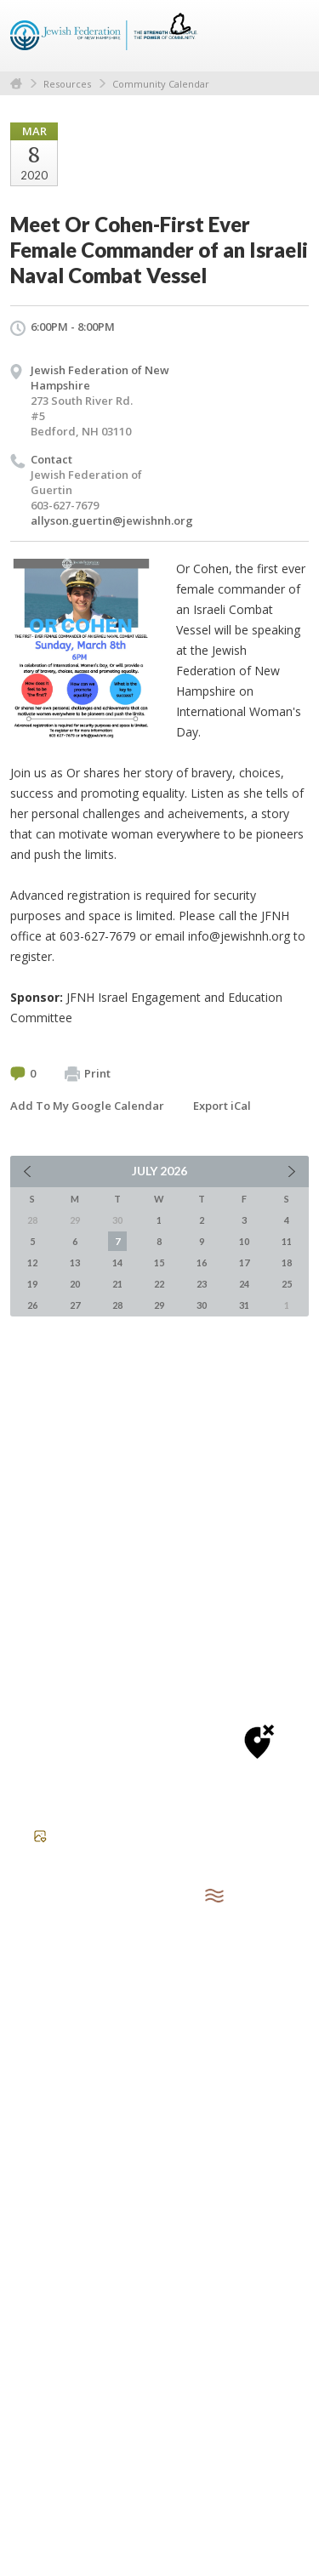  I want to click on link to yarn package manager, so click(180, 24).